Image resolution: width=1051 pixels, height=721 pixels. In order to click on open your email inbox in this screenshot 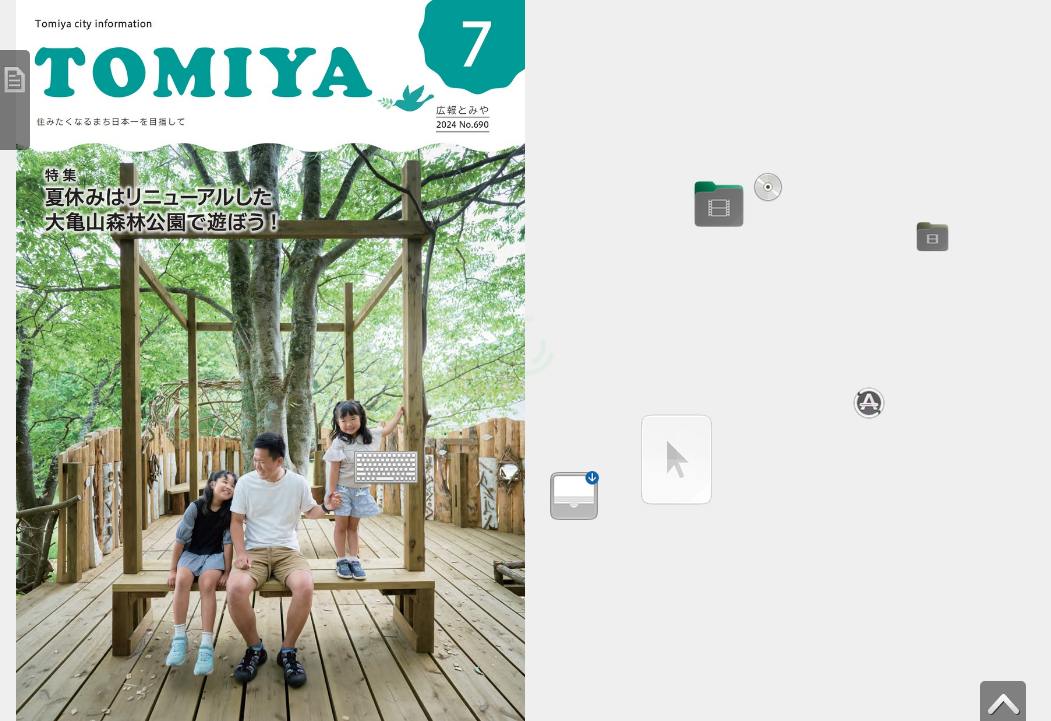, I will do `click(574, 496)`.